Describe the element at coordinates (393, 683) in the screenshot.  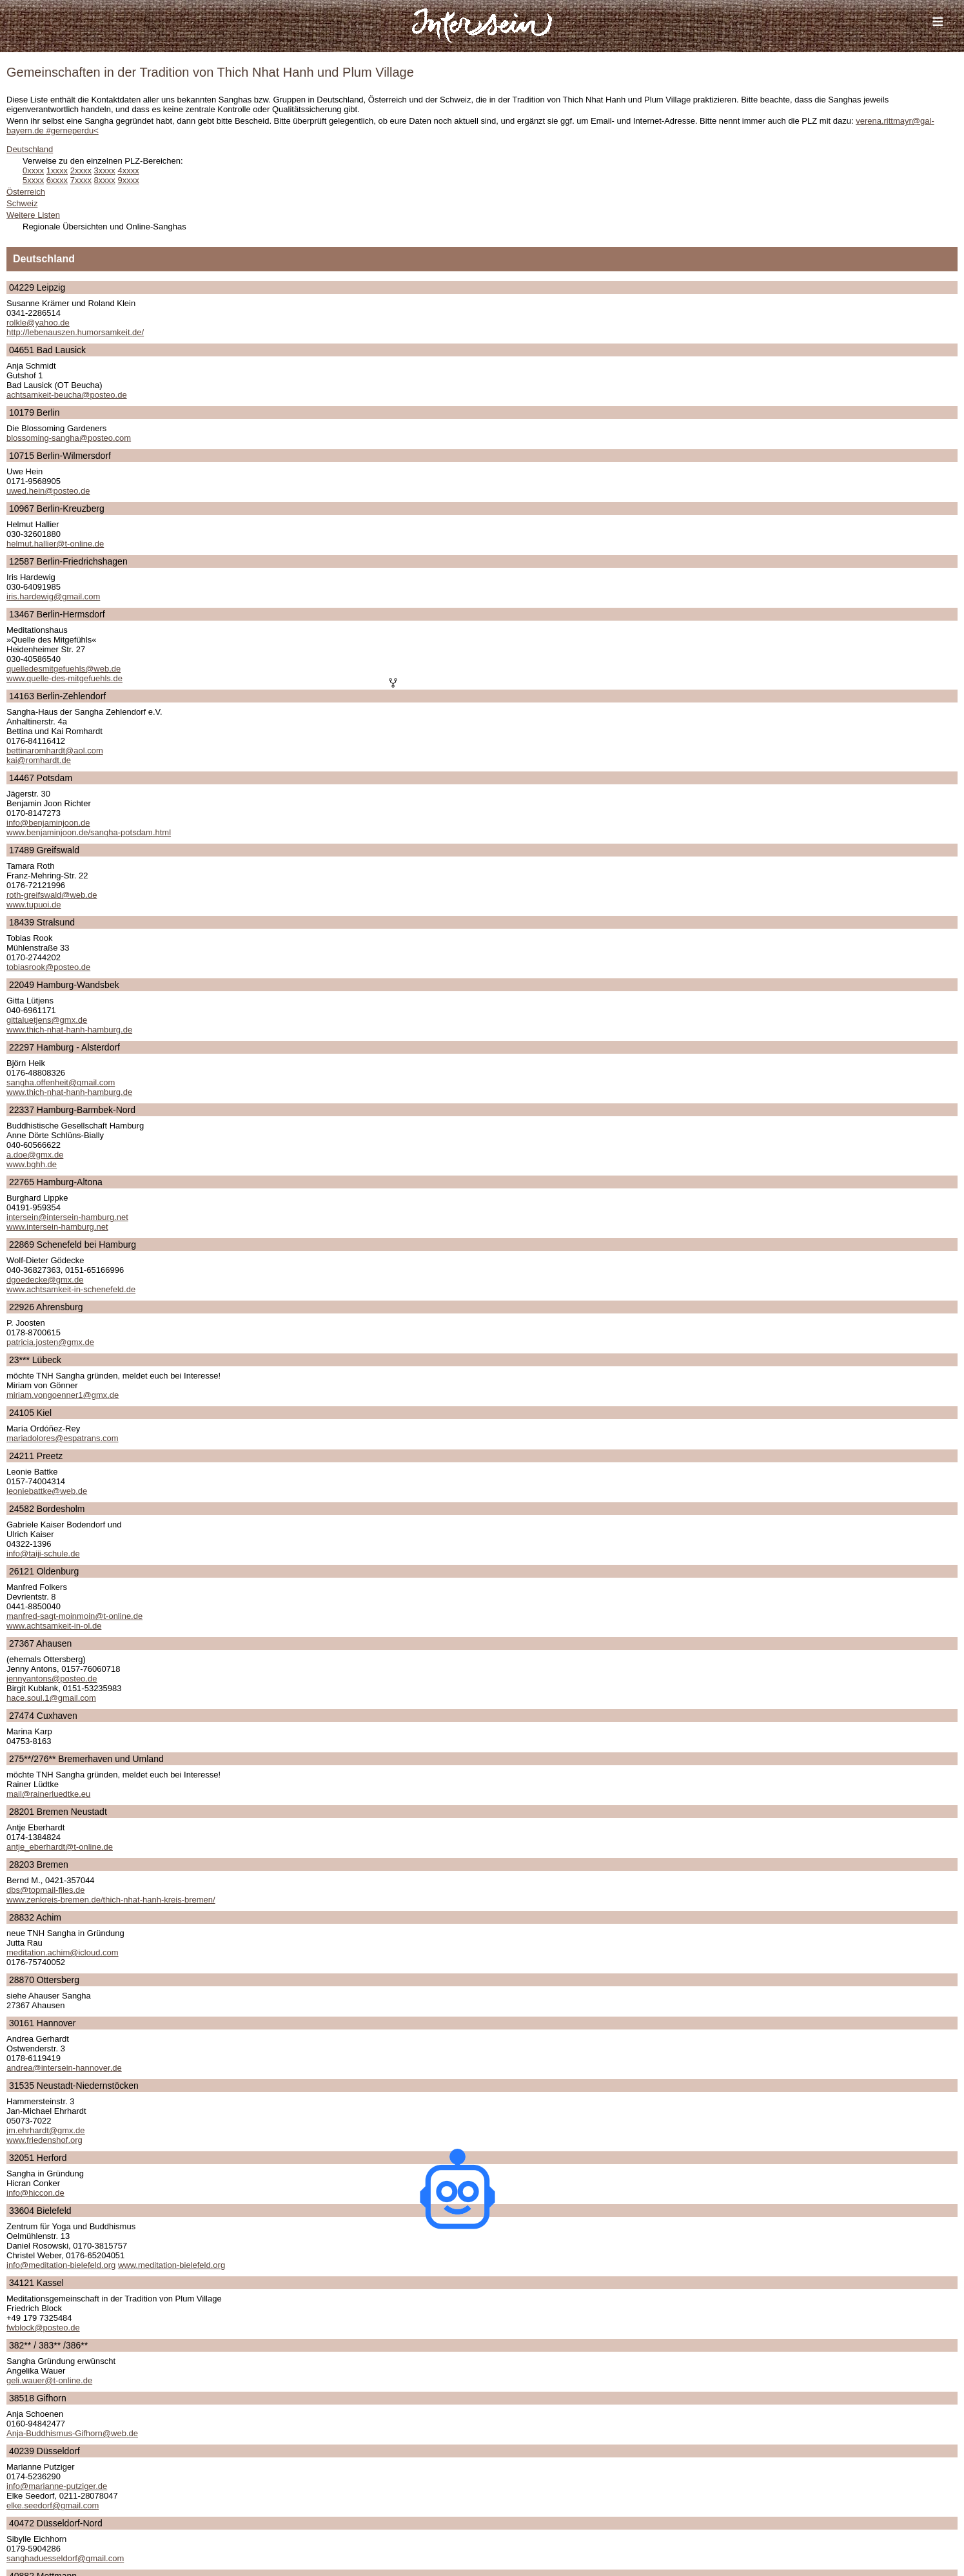
I see `fork a repository` at that location.